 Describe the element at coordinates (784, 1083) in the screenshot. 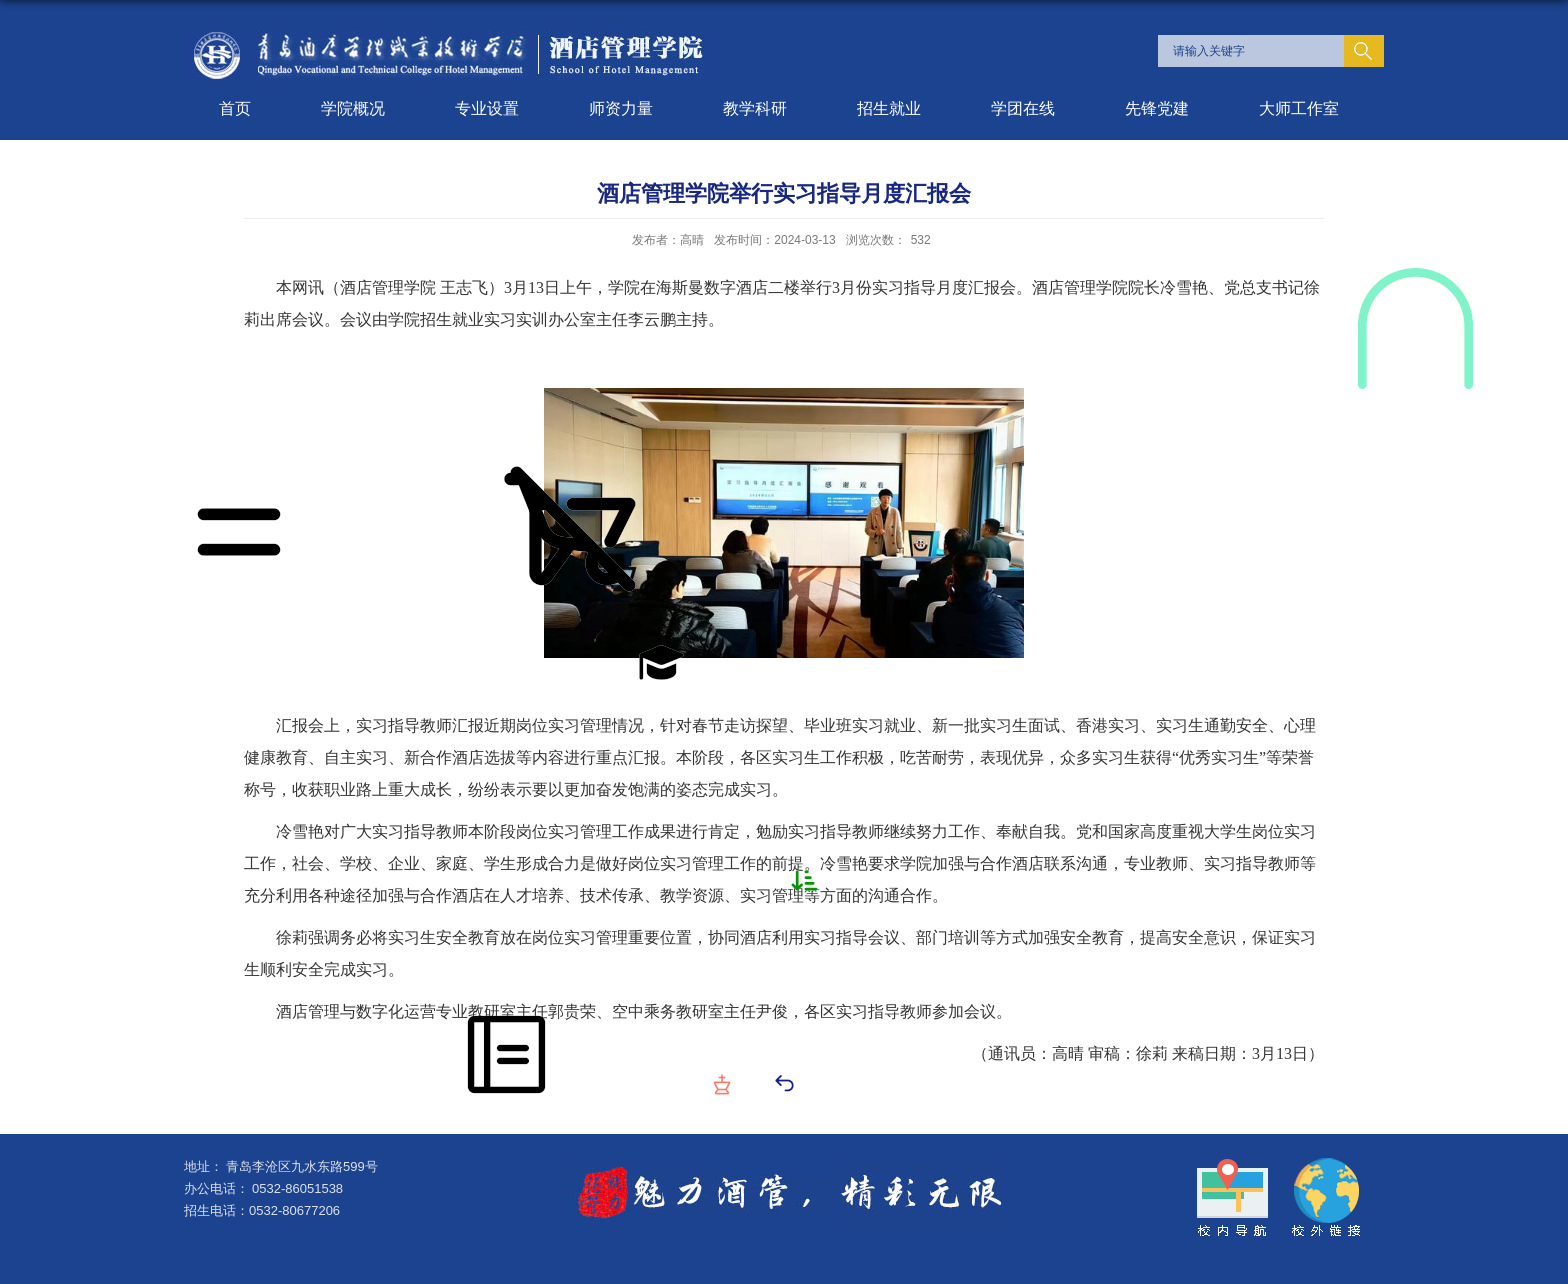

I see `undo the last action` at that location.